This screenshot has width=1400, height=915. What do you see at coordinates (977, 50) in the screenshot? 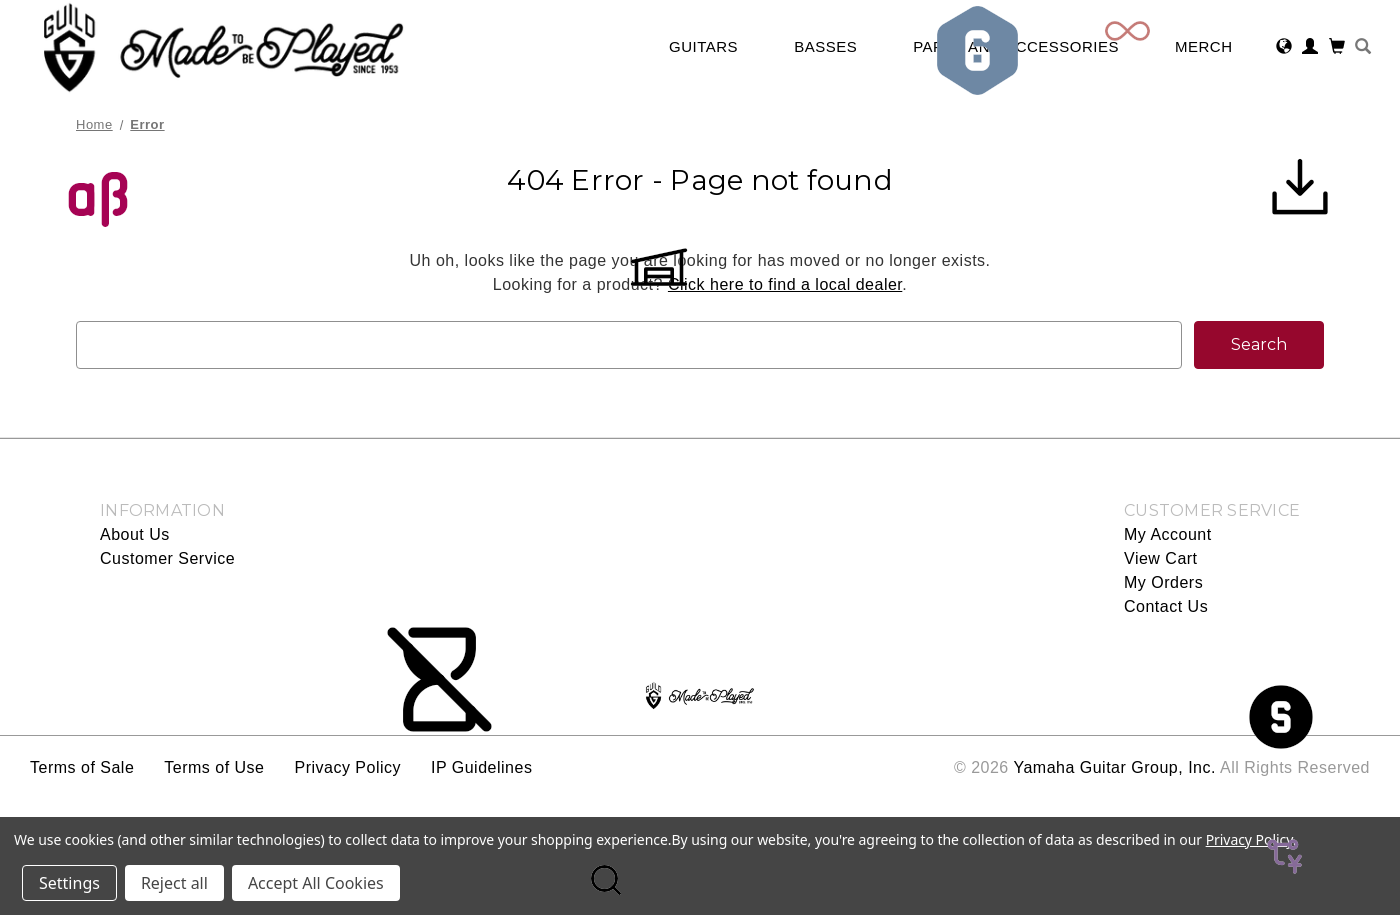
I see `indicates step 6 in a multi-step process` at bounding box center [977, 50].